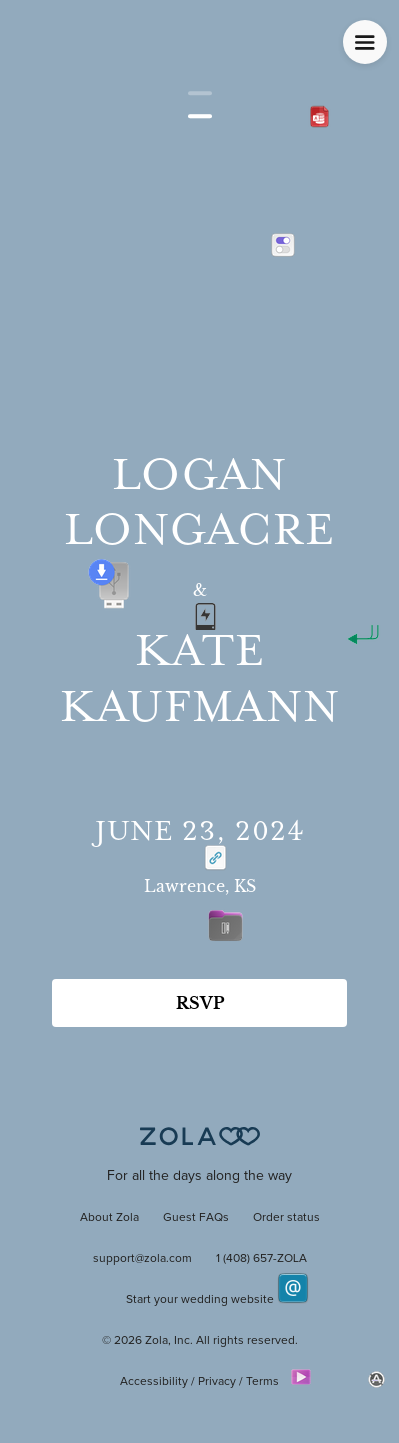  What do you see at coordinates (301, 1377) in the screenshot?
I see `open celluloid media player` at bounding box center [301, 1377].